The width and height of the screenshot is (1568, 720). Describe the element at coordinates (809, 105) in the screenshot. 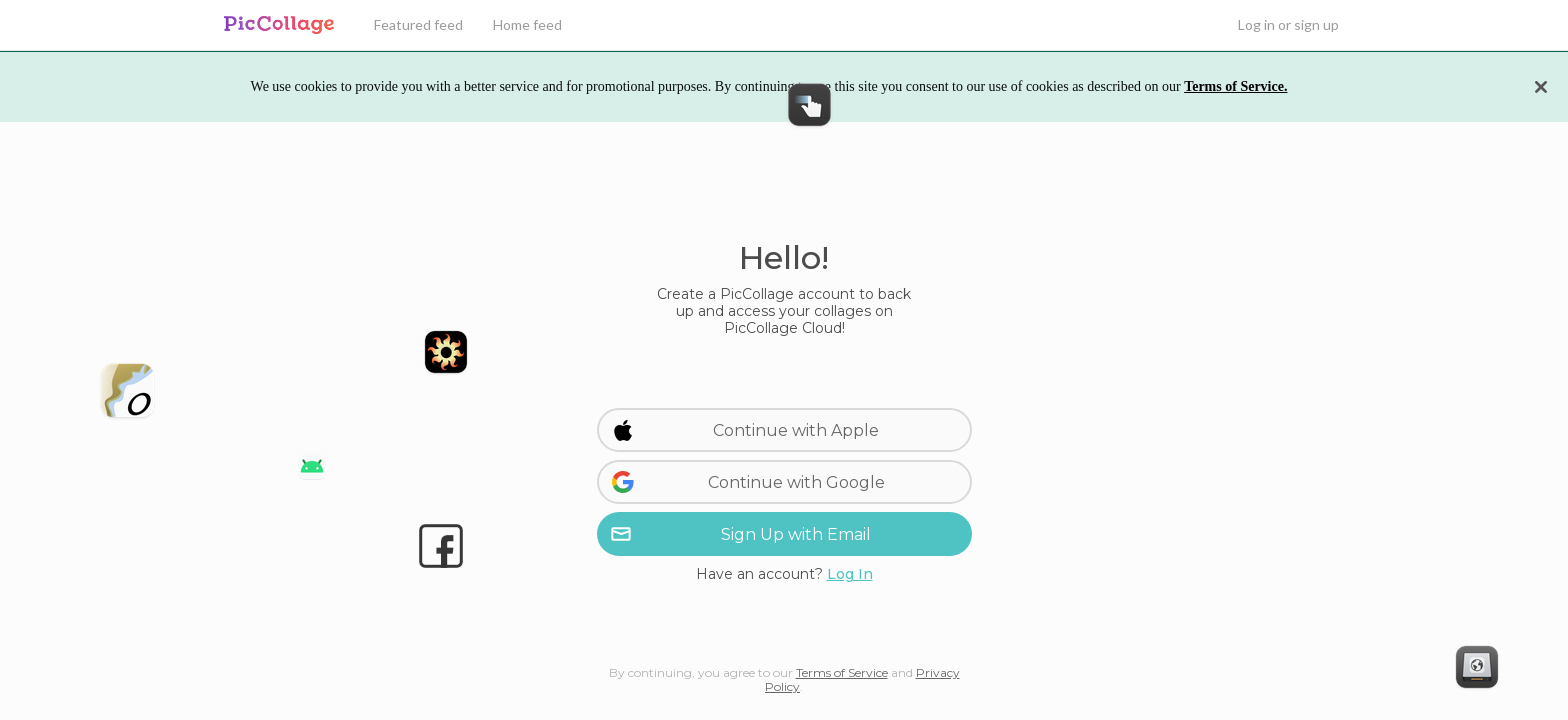

I see `open trackpad or touch gesture settings` at that location.